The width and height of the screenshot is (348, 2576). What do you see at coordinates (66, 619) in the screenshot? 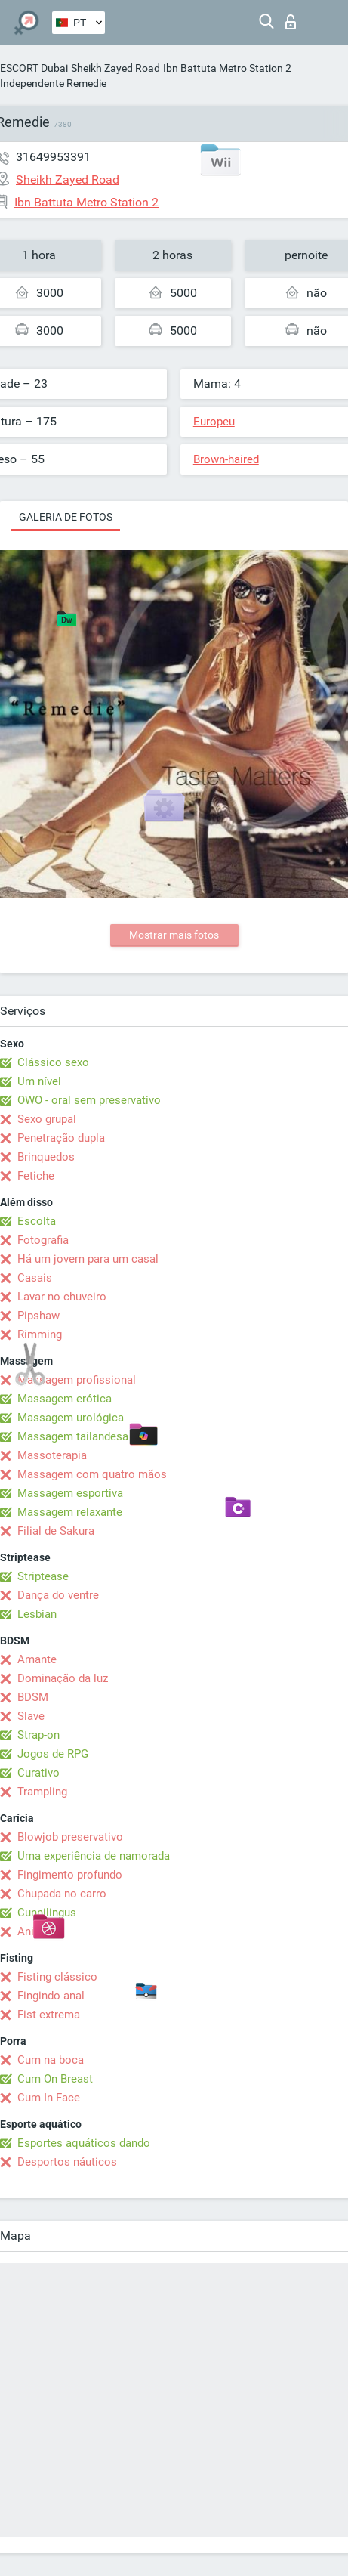
I see `folder containing Adobe Dreamweaver project files` at bounding box center [66, 619].